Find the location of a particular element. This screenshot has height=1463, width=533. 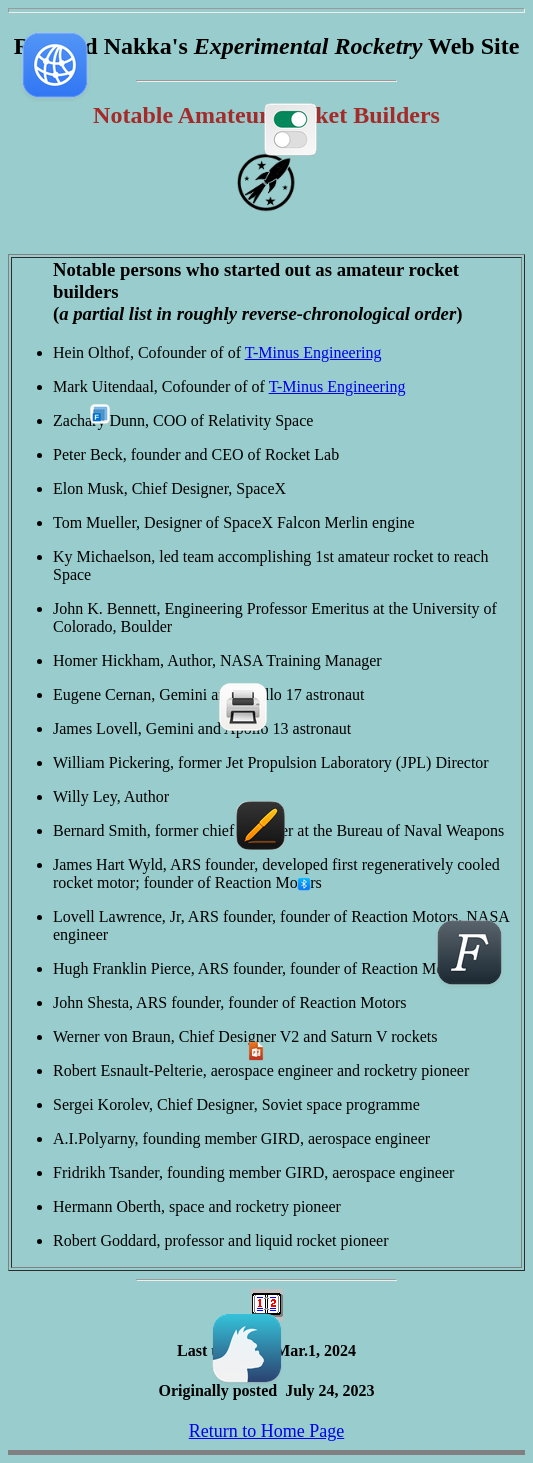

access web-based applications is located at coordinates (55, 65).